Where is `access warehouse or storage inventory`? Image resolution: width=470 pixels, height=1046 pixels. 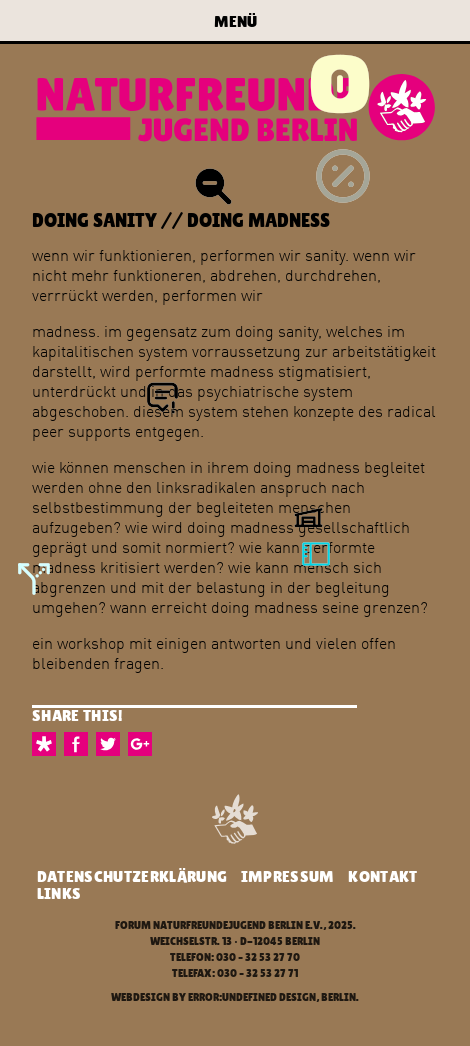
access warehouse or storage inventory is located at coordinates (308, 518).